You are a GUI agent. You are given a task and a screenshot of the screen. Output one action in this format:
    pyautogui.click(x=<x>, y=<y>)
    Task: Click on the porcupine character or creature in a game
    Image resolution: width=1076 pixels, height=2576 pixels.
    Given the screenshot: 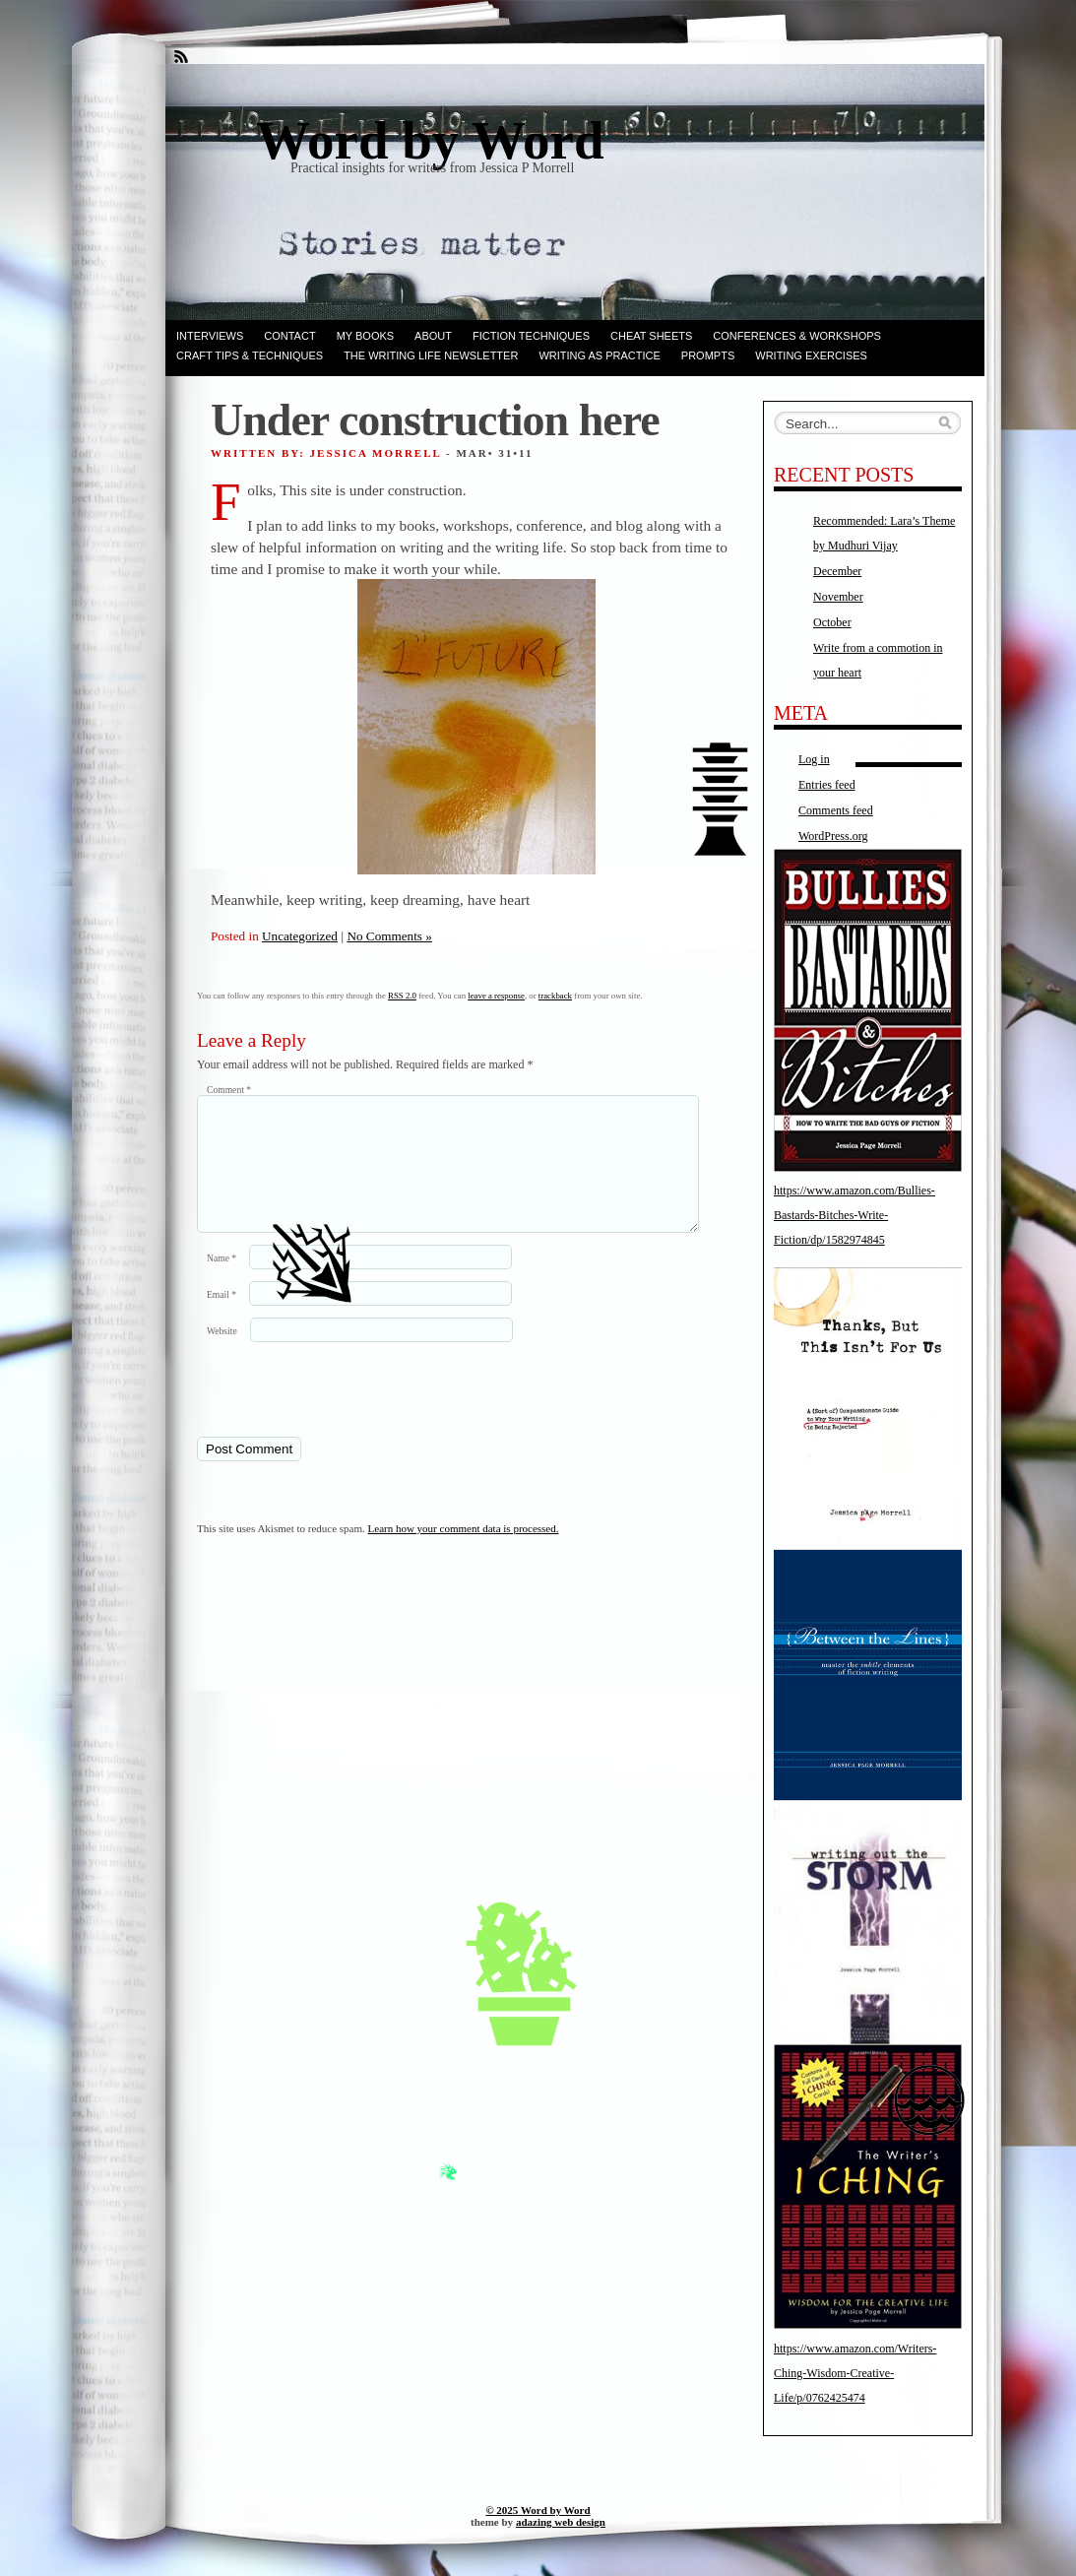 What is the action you would take?
    pyautogui.click(x=448, y=2171)
    